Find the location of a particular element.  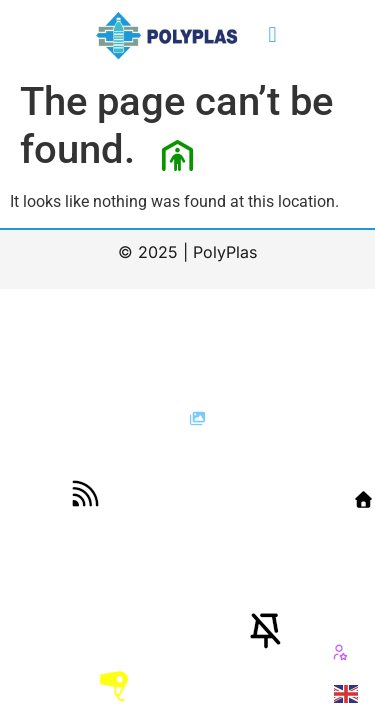

view photo gallery is located at coordinates (198, 418).